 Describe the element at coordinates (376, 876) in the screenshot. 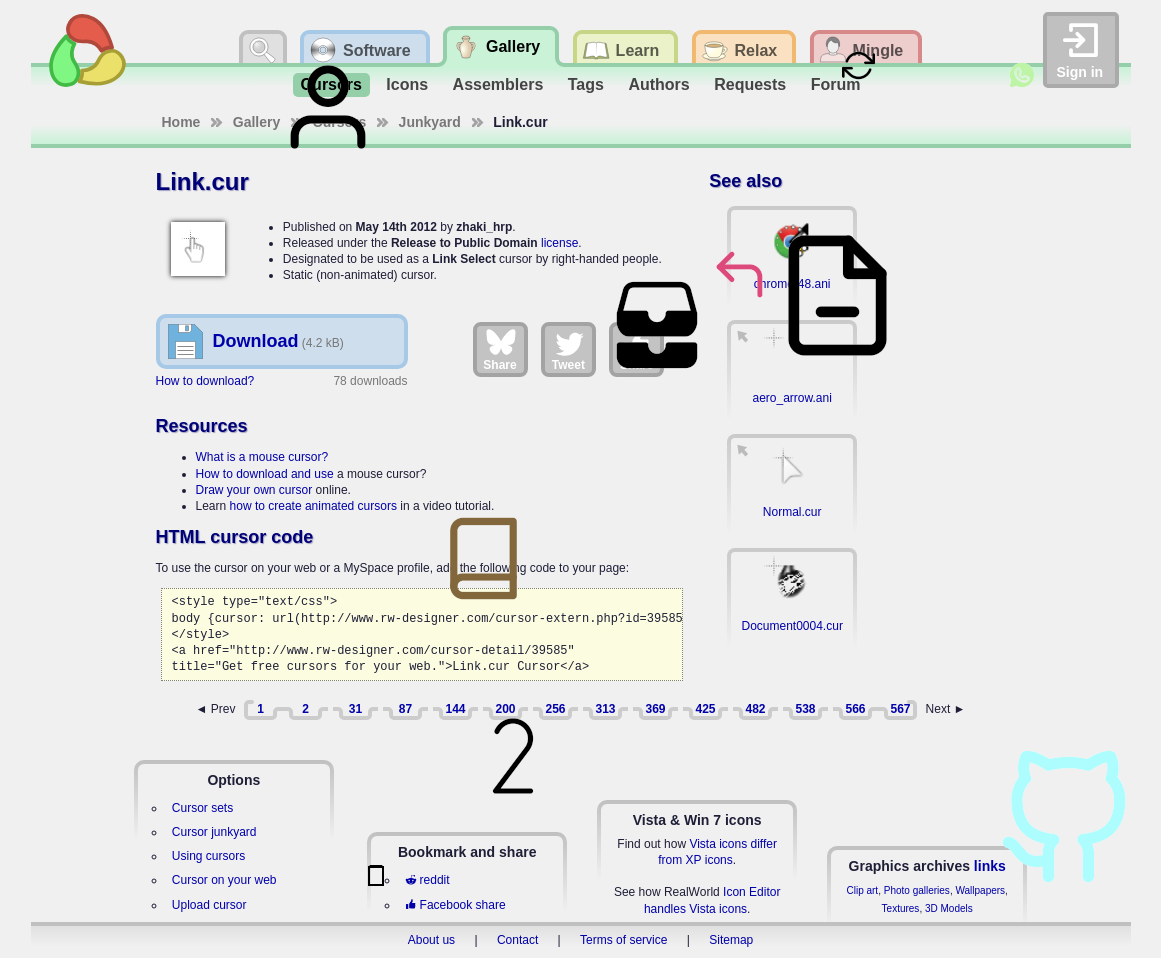

I see `crop image to portrait orientation` at that location.